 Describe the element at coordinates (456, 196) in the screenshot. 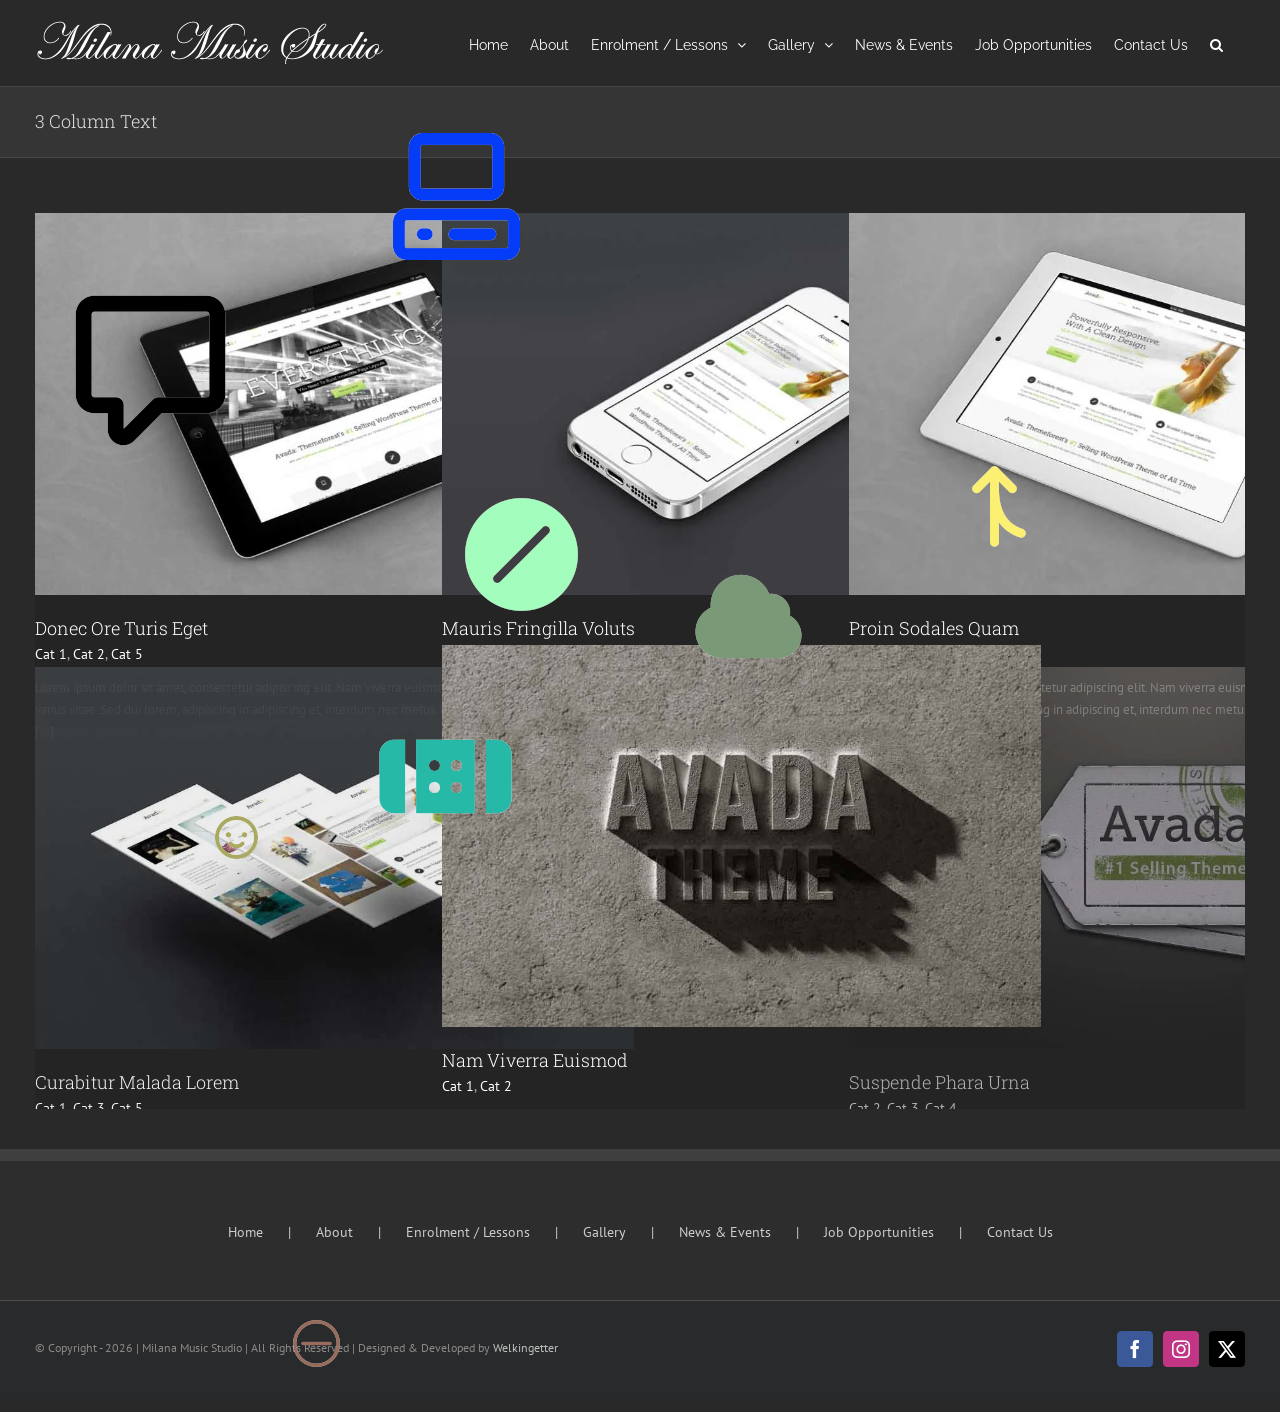

I see `launch a github codespace` at that location.